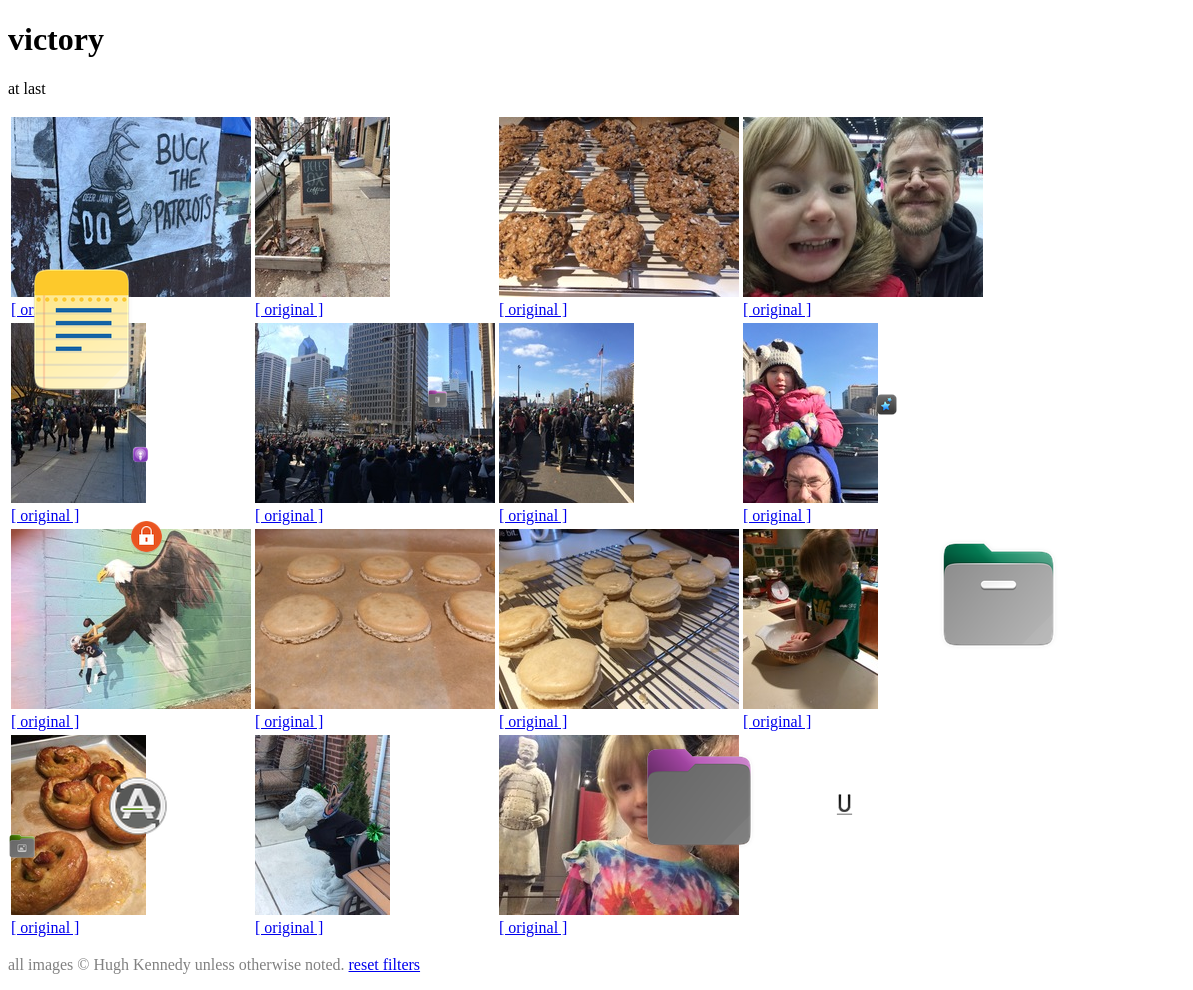 The image size is (1193, 990). I want to click on open anki flashcard app, so click(886, 404).